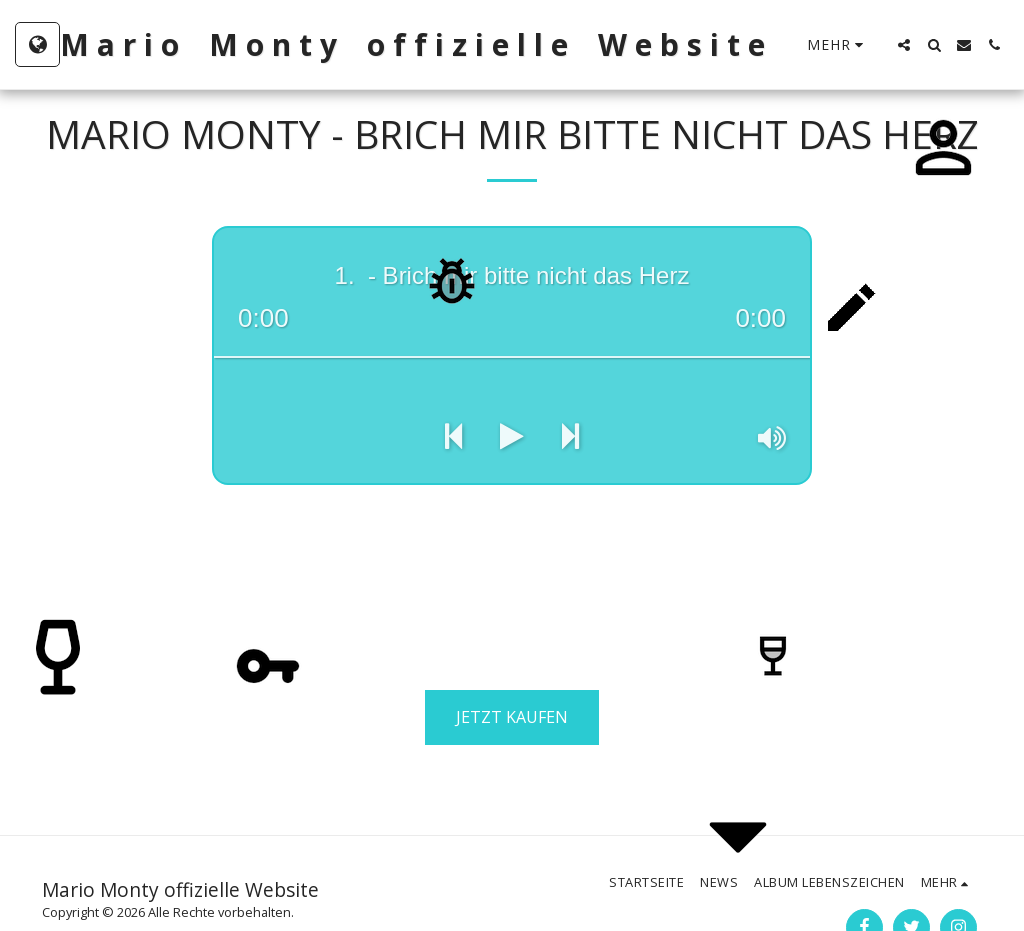  Describe the element at coordinates (773, 656) in the screenshot. I see `find nearby wine bars or restaurants` at that location.